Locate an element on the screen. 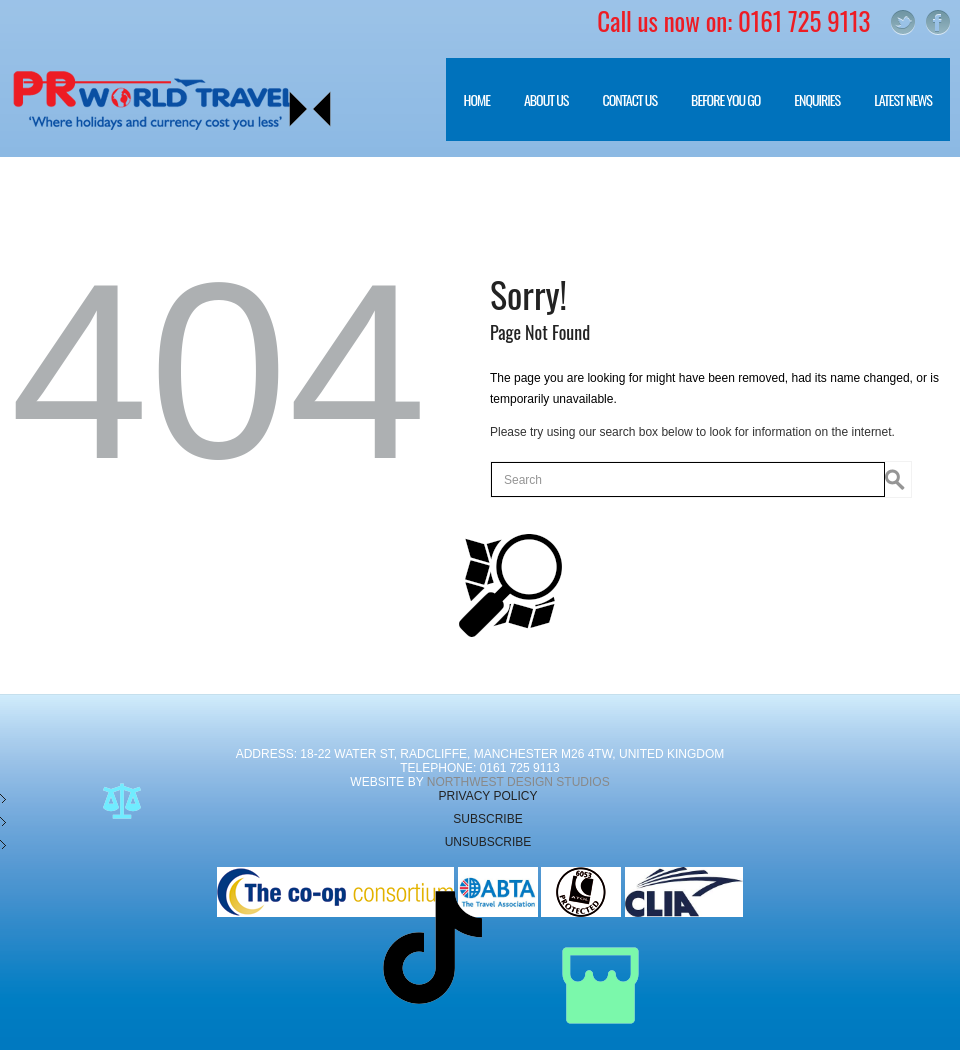 The image size is (960, 1050). open tiktok app is located at coordinates (432, 947).